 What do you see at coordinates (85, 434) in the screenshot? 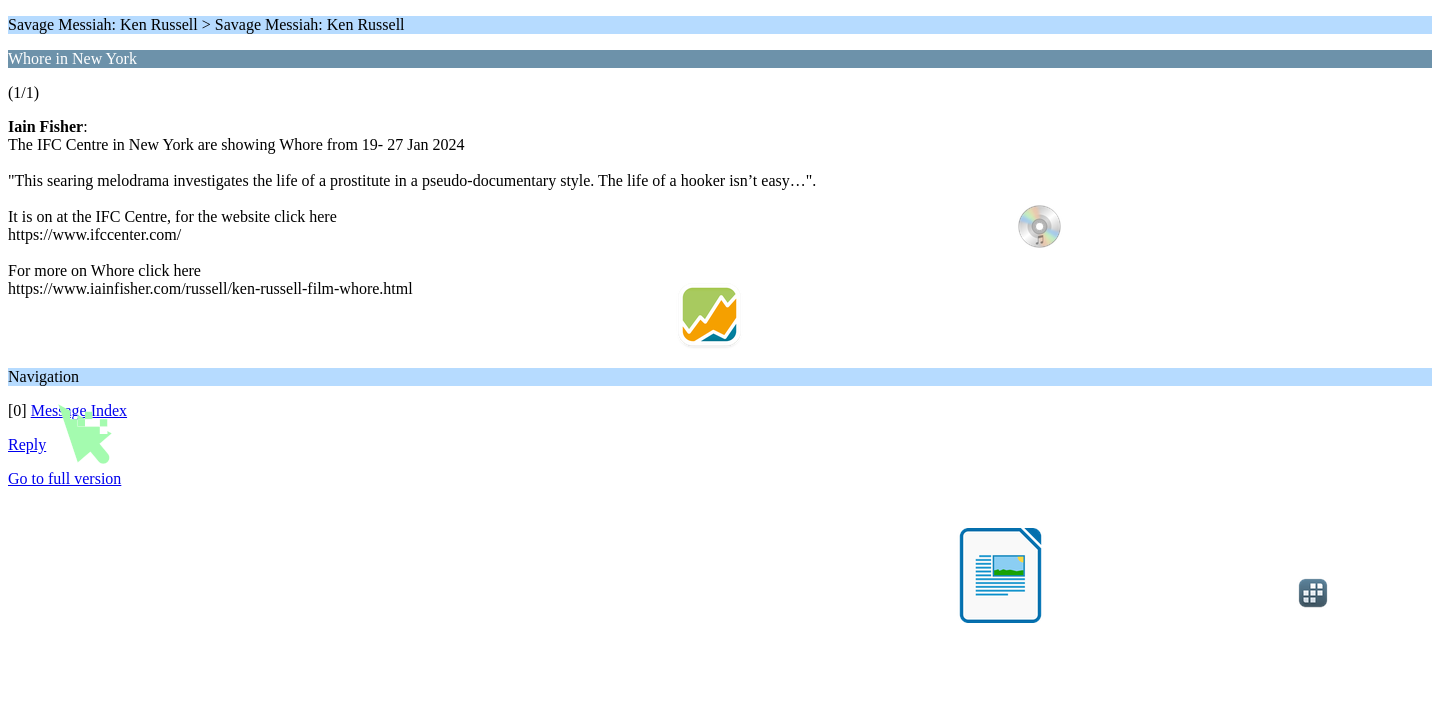
I see `access remote desktop connections` at bounding box center [85, 434].